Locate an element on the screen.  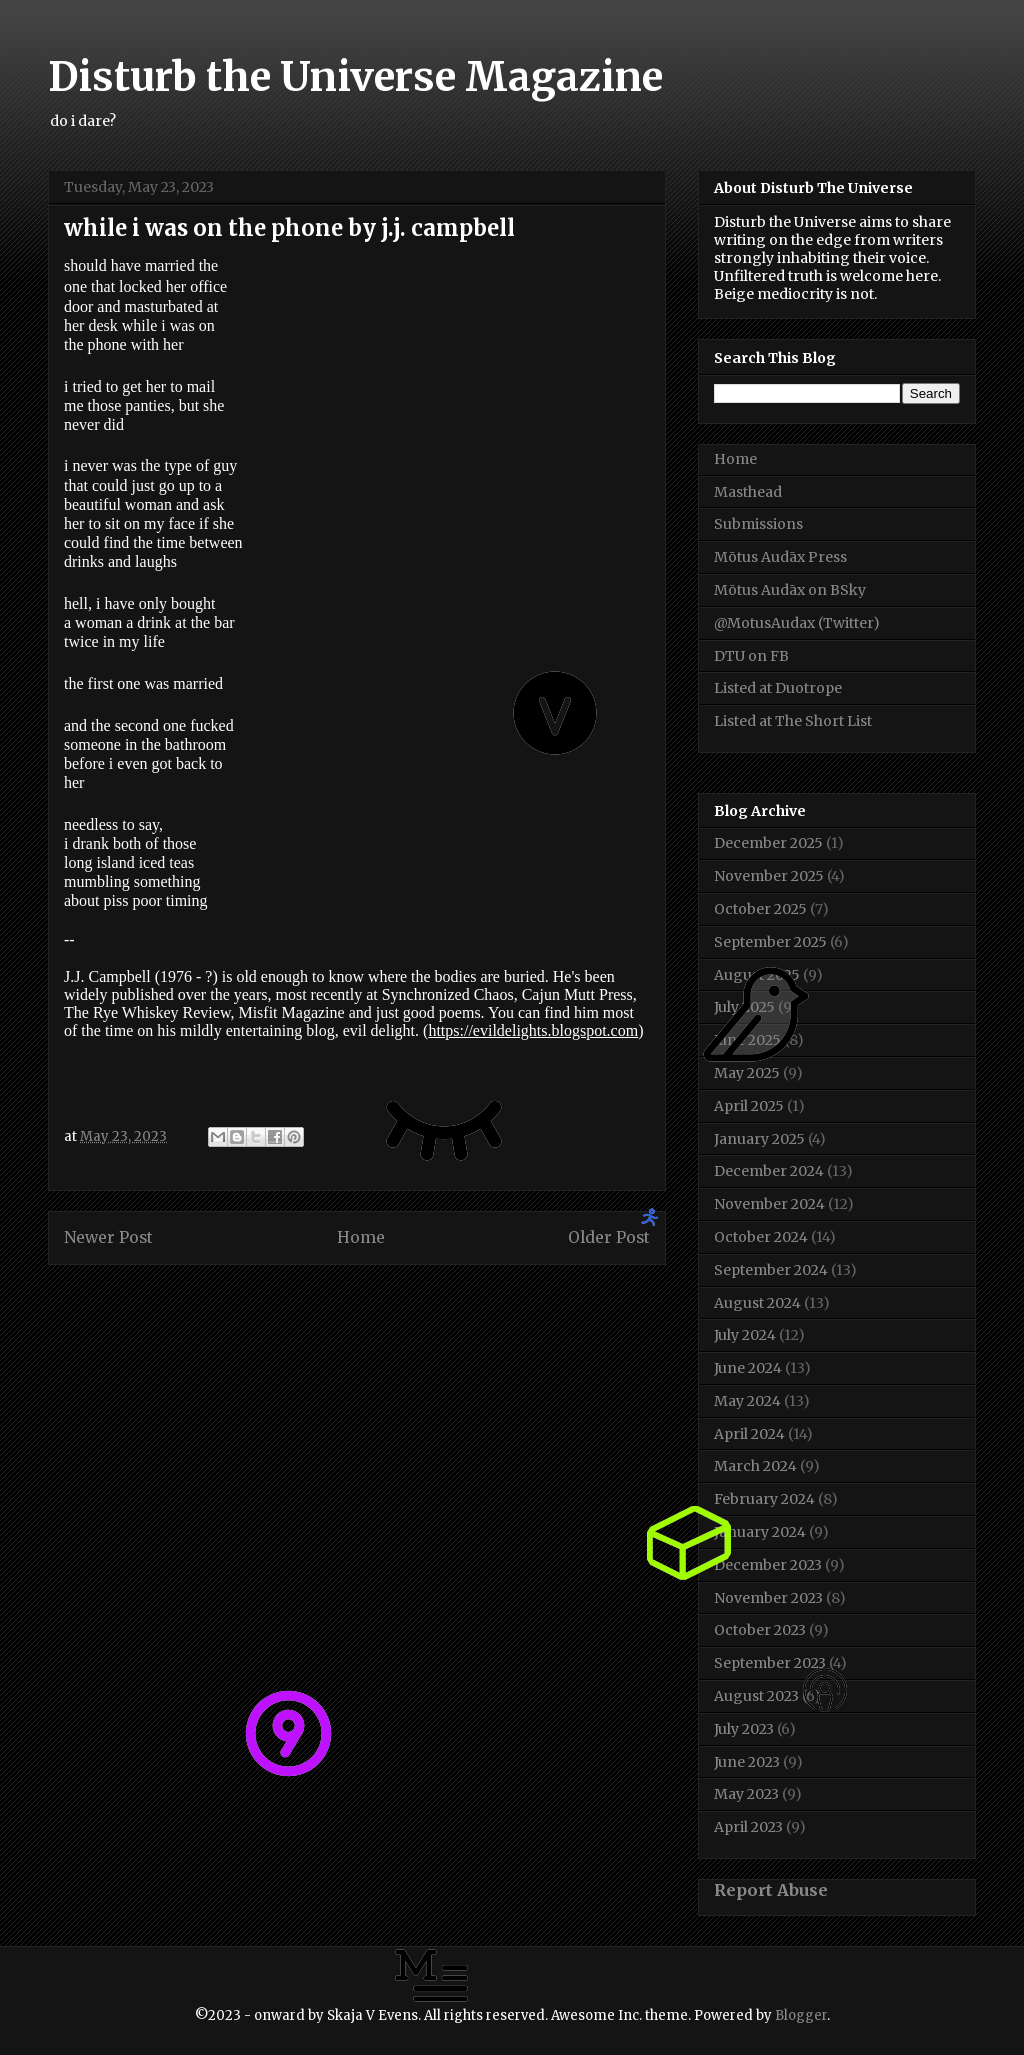
indicates item number nine in a list or sequence is located at coordinates (288, 1733).